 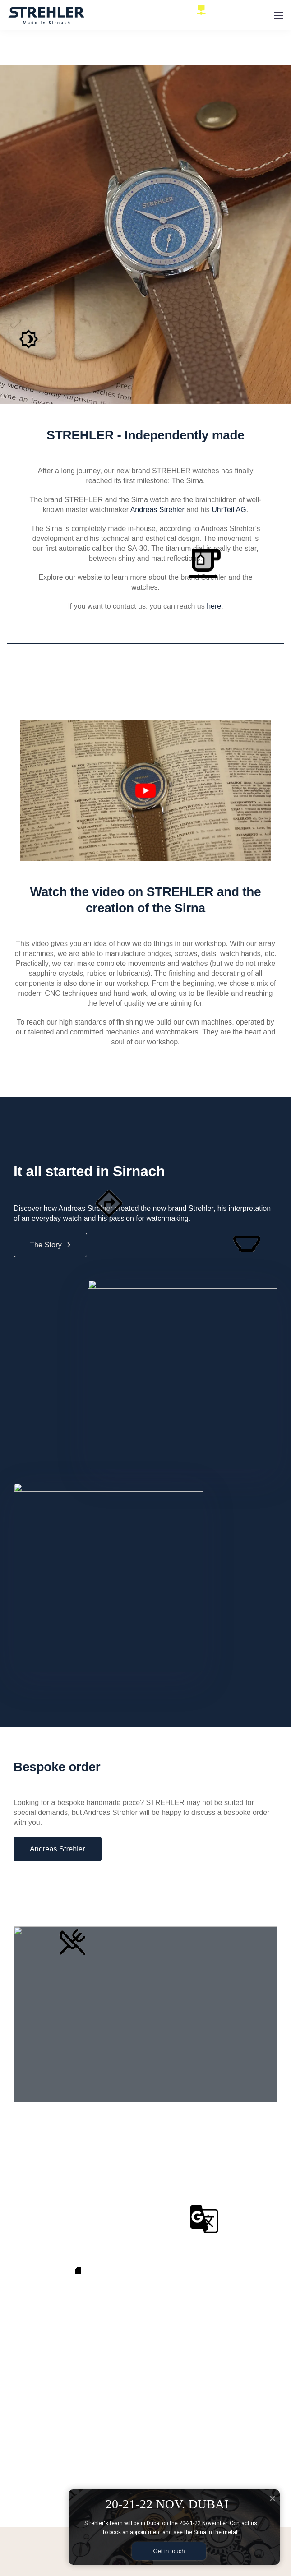 What do you see at coordinates (72, 1942) in the screenshot?
I see `restaurant or dining location` at bounding box center [72, 1942].